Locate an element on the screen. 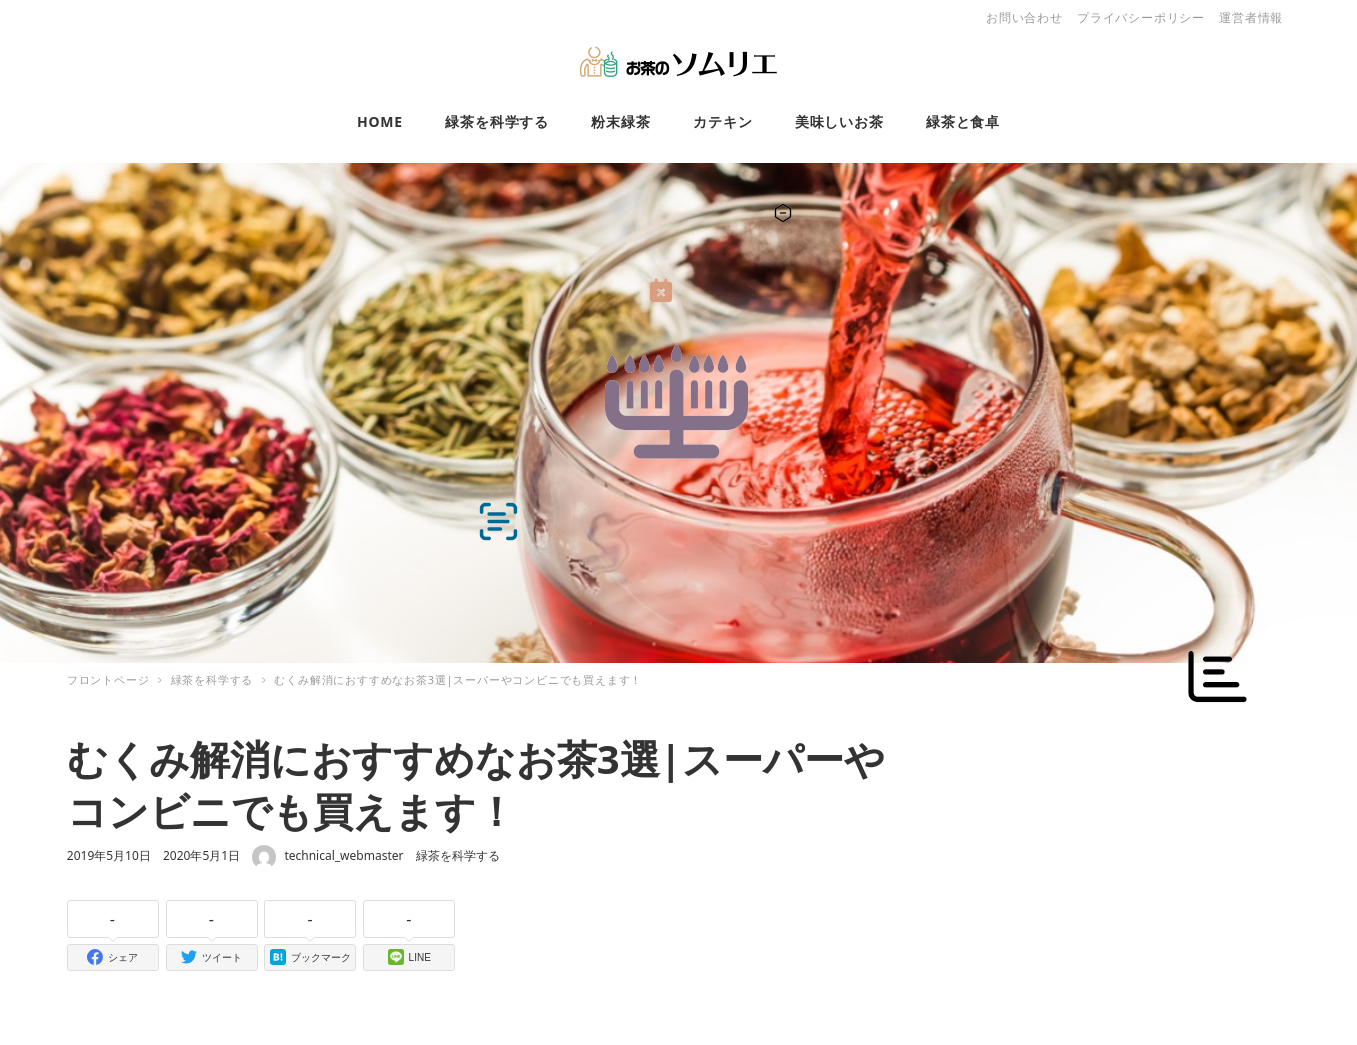  scan document to extract text is located at coordinates (498, 521).